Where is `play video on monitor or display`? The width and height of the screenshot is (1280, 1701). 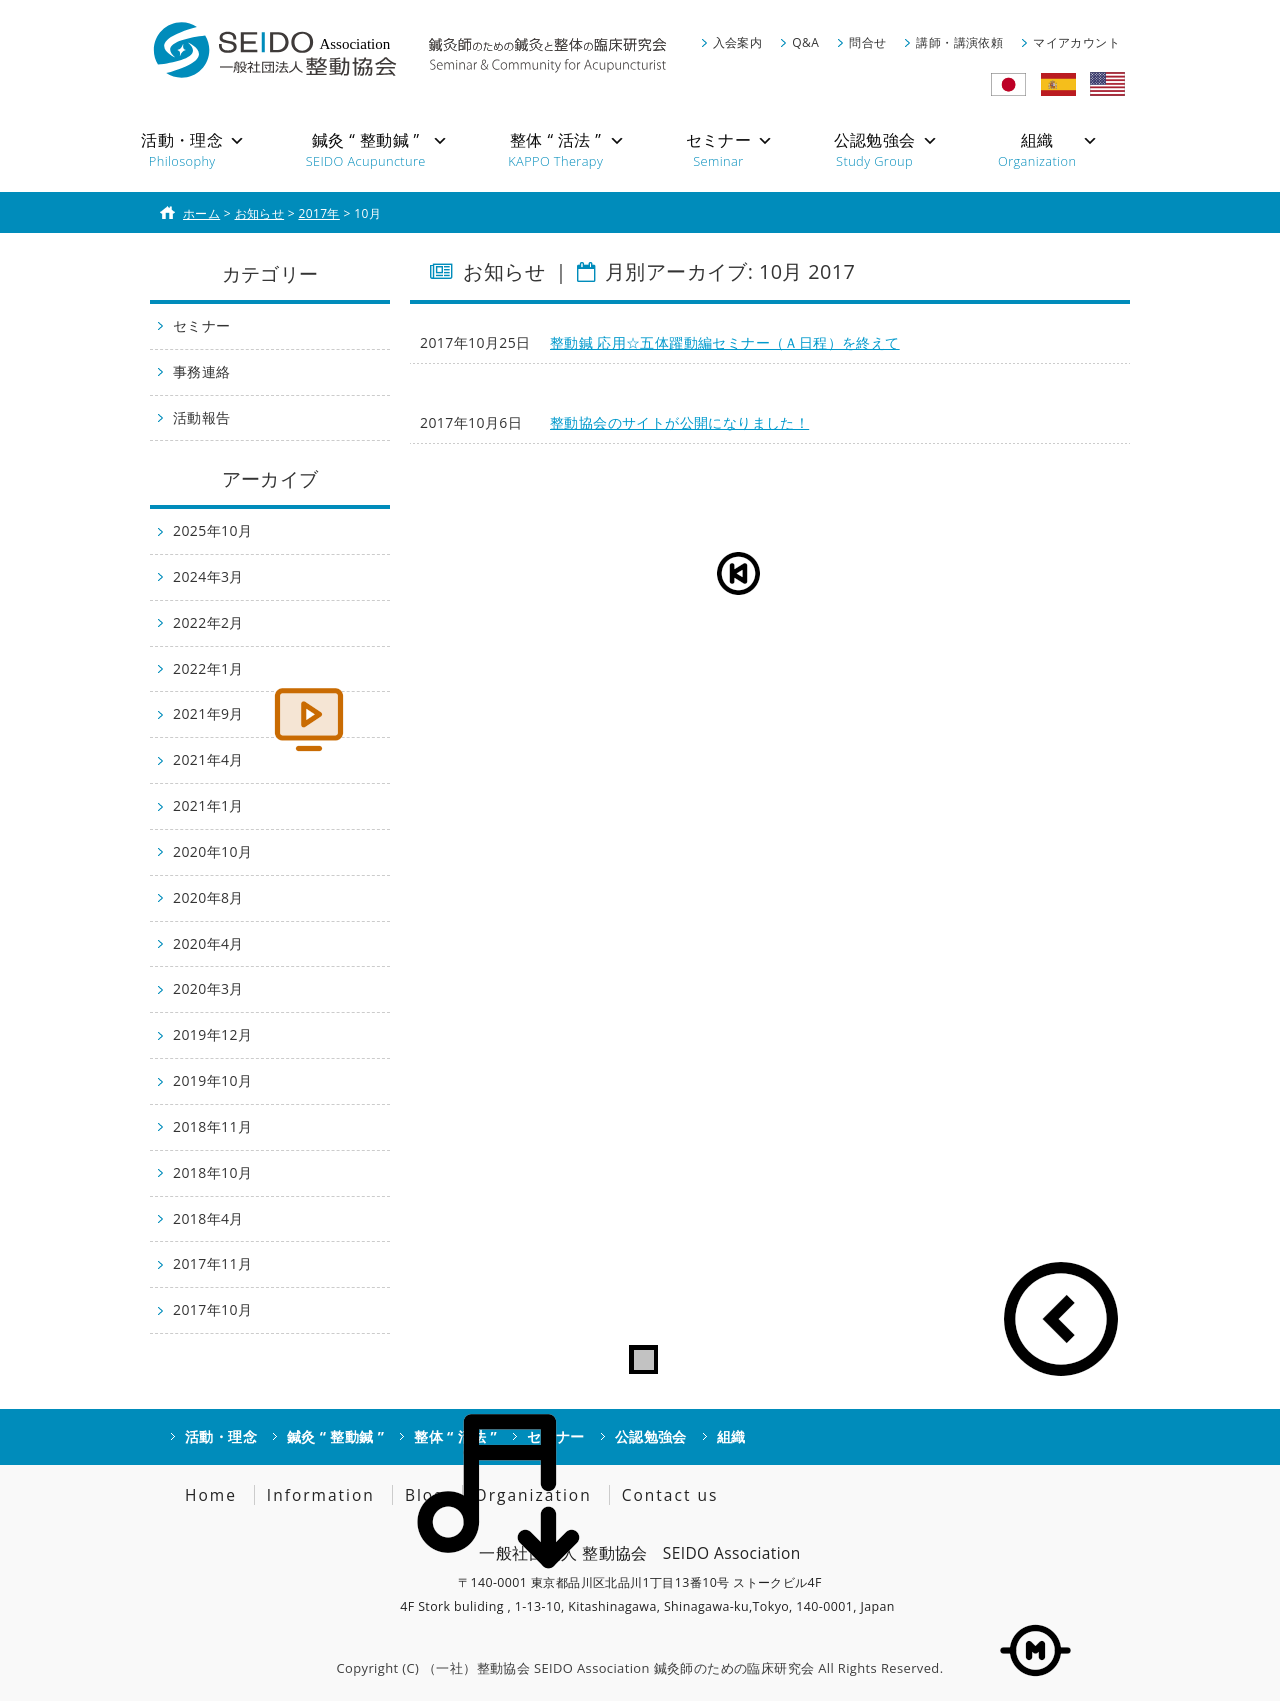
play video on monitor or display is located at coordinates (309, 717).